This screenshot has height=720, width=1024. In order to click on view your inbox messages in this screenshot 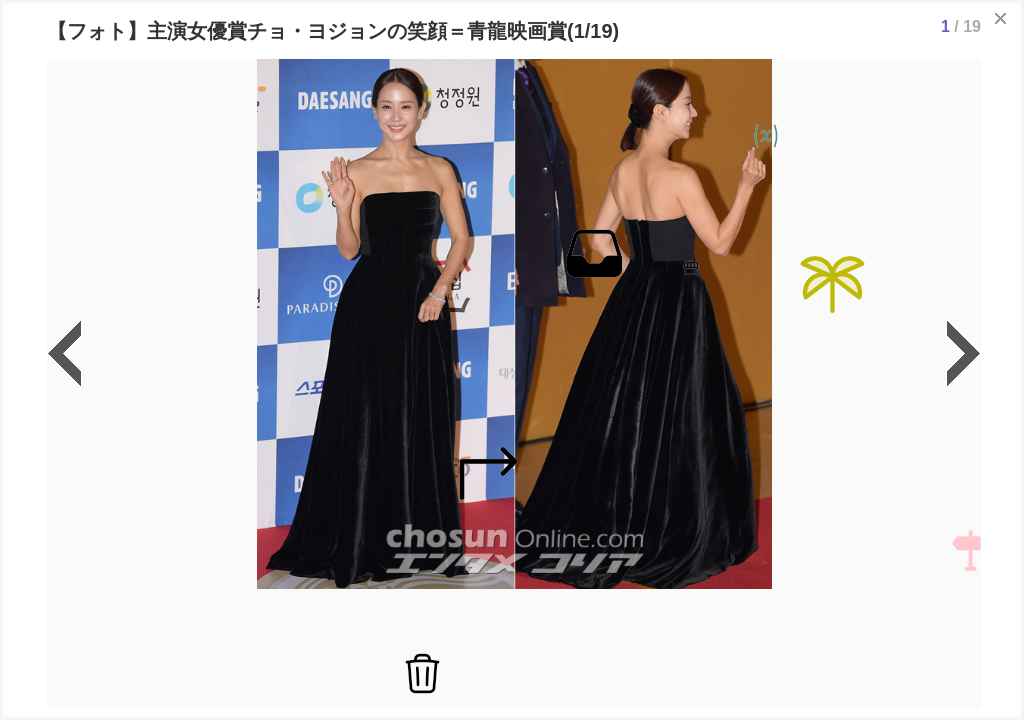, I will do `click(594, 253)`.